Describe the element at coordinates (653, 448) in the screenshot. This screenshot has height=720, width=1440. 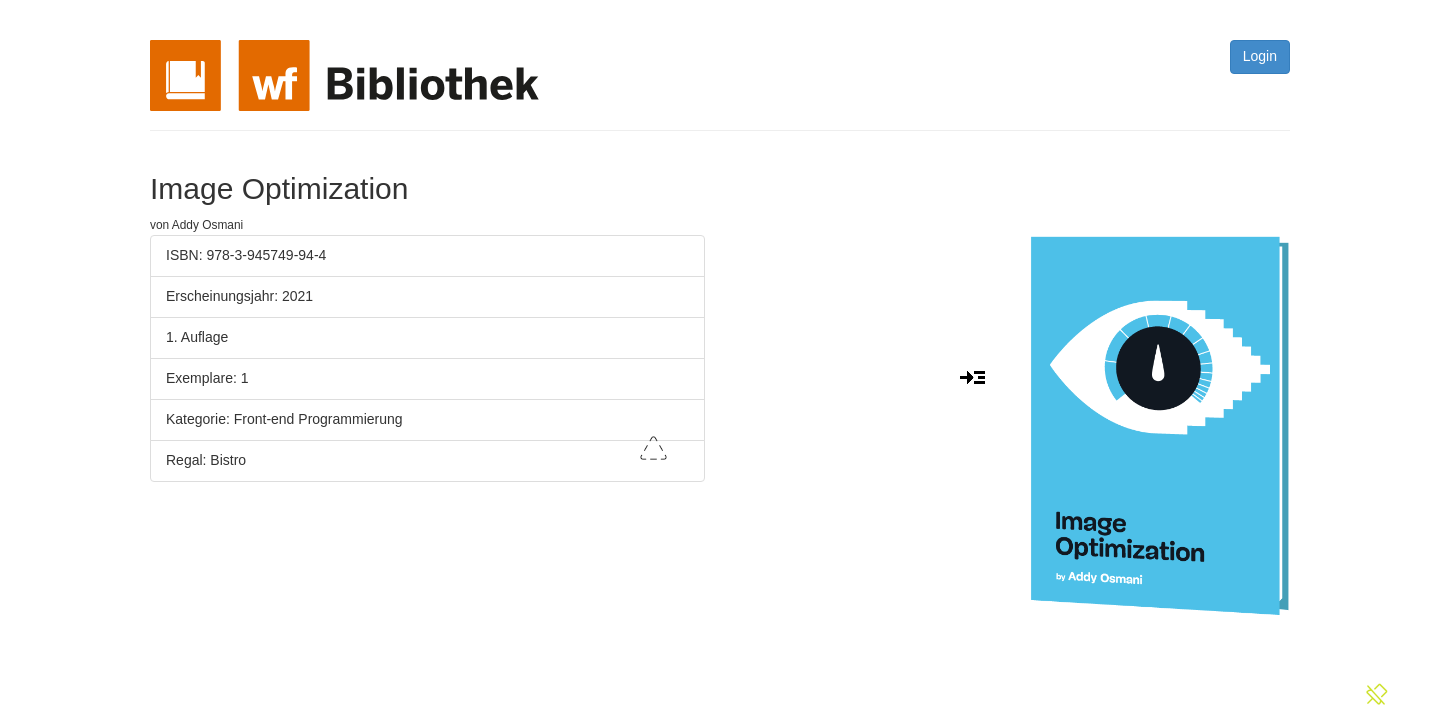
I see `indicates incomplete or pending status` at that location.